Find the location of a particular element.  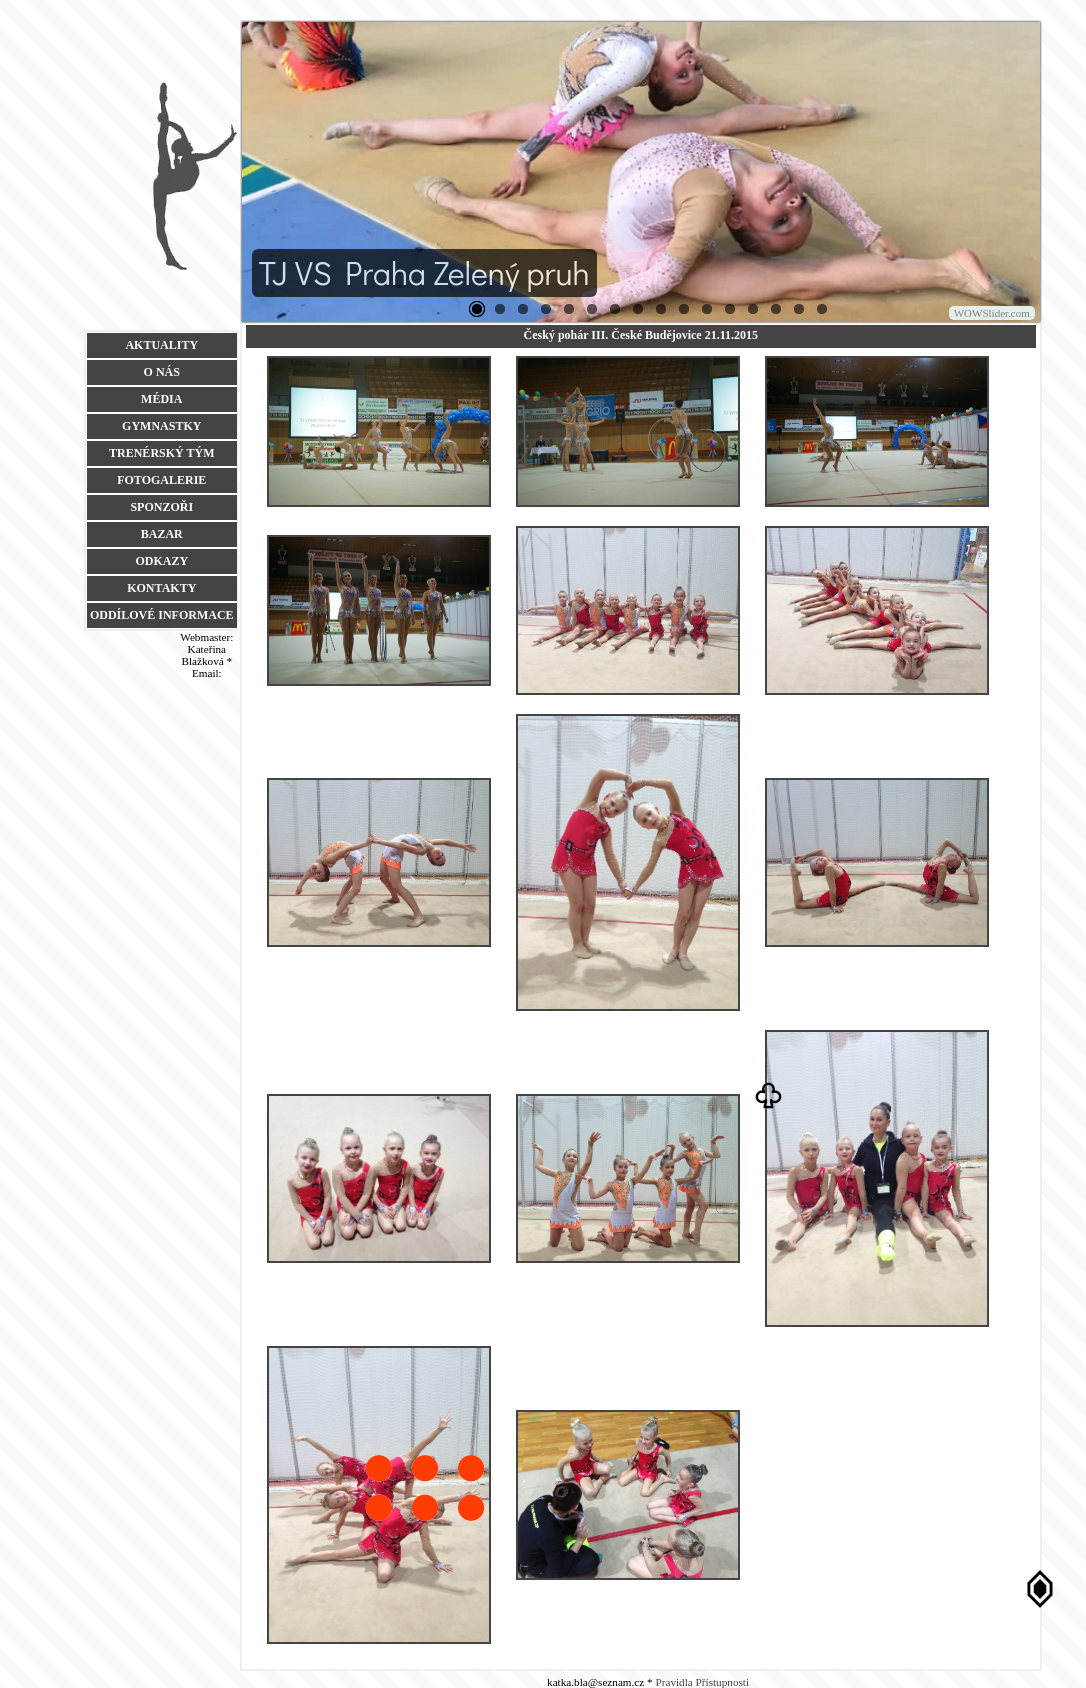

represents the clubs suit in a card game is located at coordinates (768, 1095).